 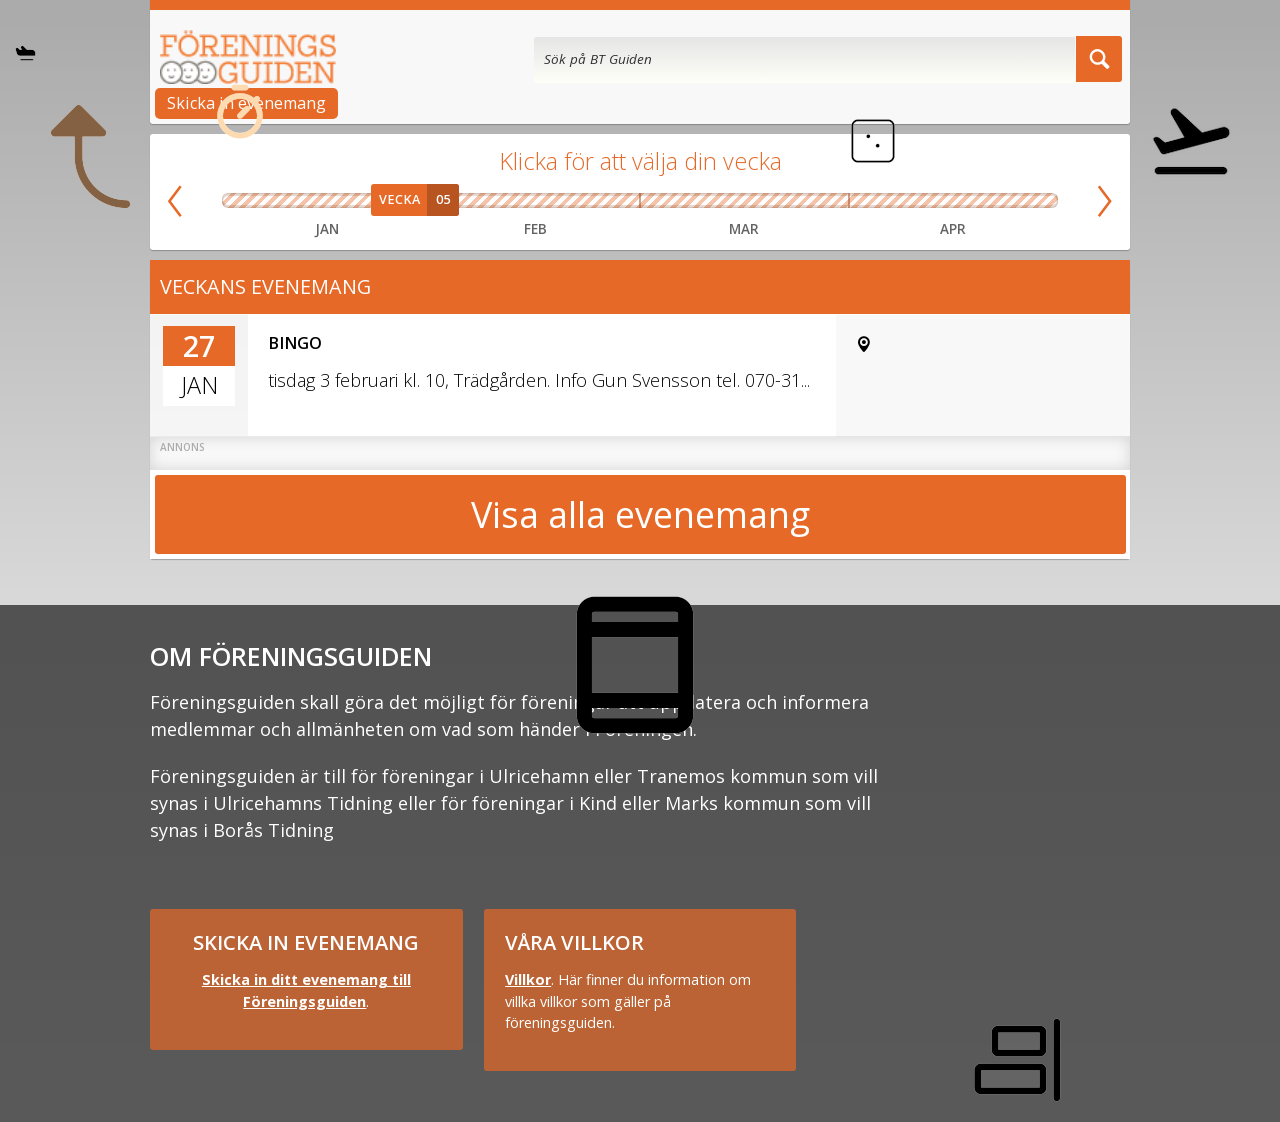 I want to click on align text or content to the right, so click(x=1019, y=1060).